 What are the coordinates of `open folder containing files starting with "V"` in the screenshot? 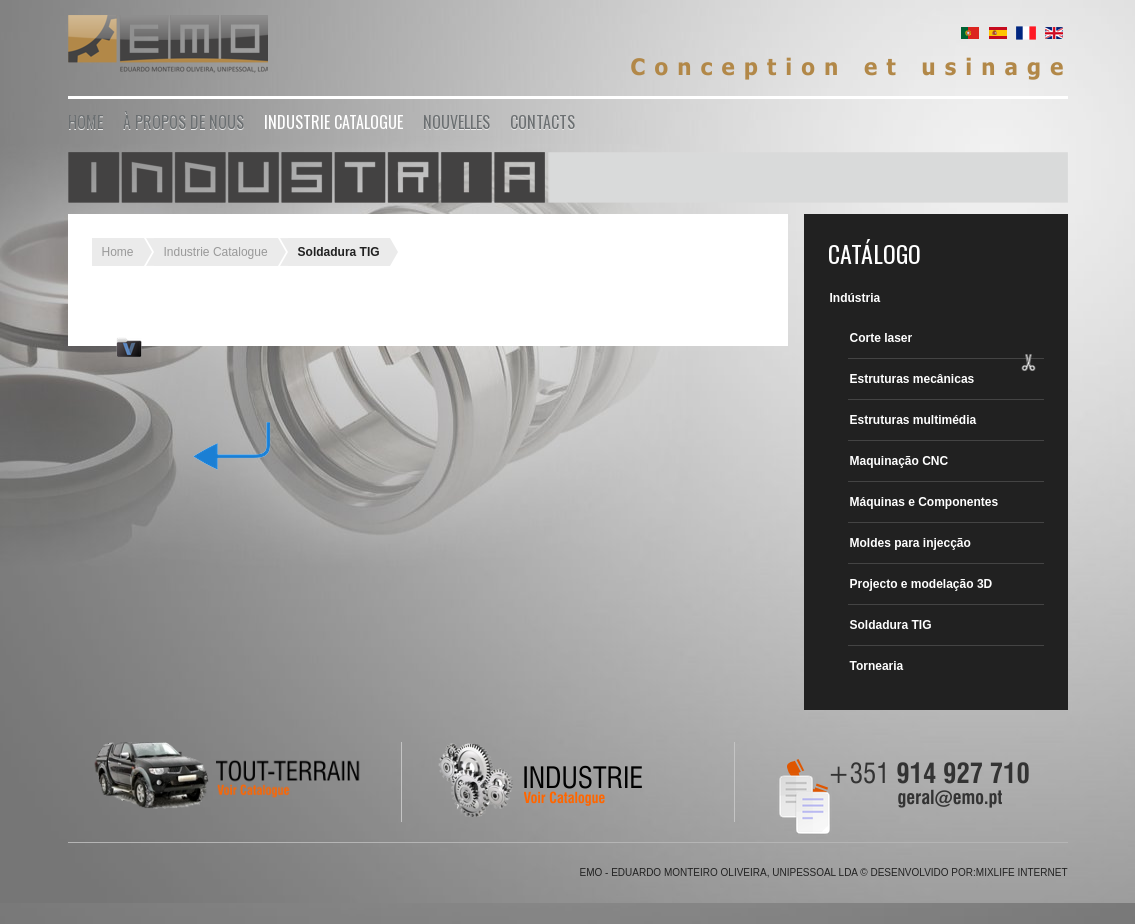 It's located at (129, 348).